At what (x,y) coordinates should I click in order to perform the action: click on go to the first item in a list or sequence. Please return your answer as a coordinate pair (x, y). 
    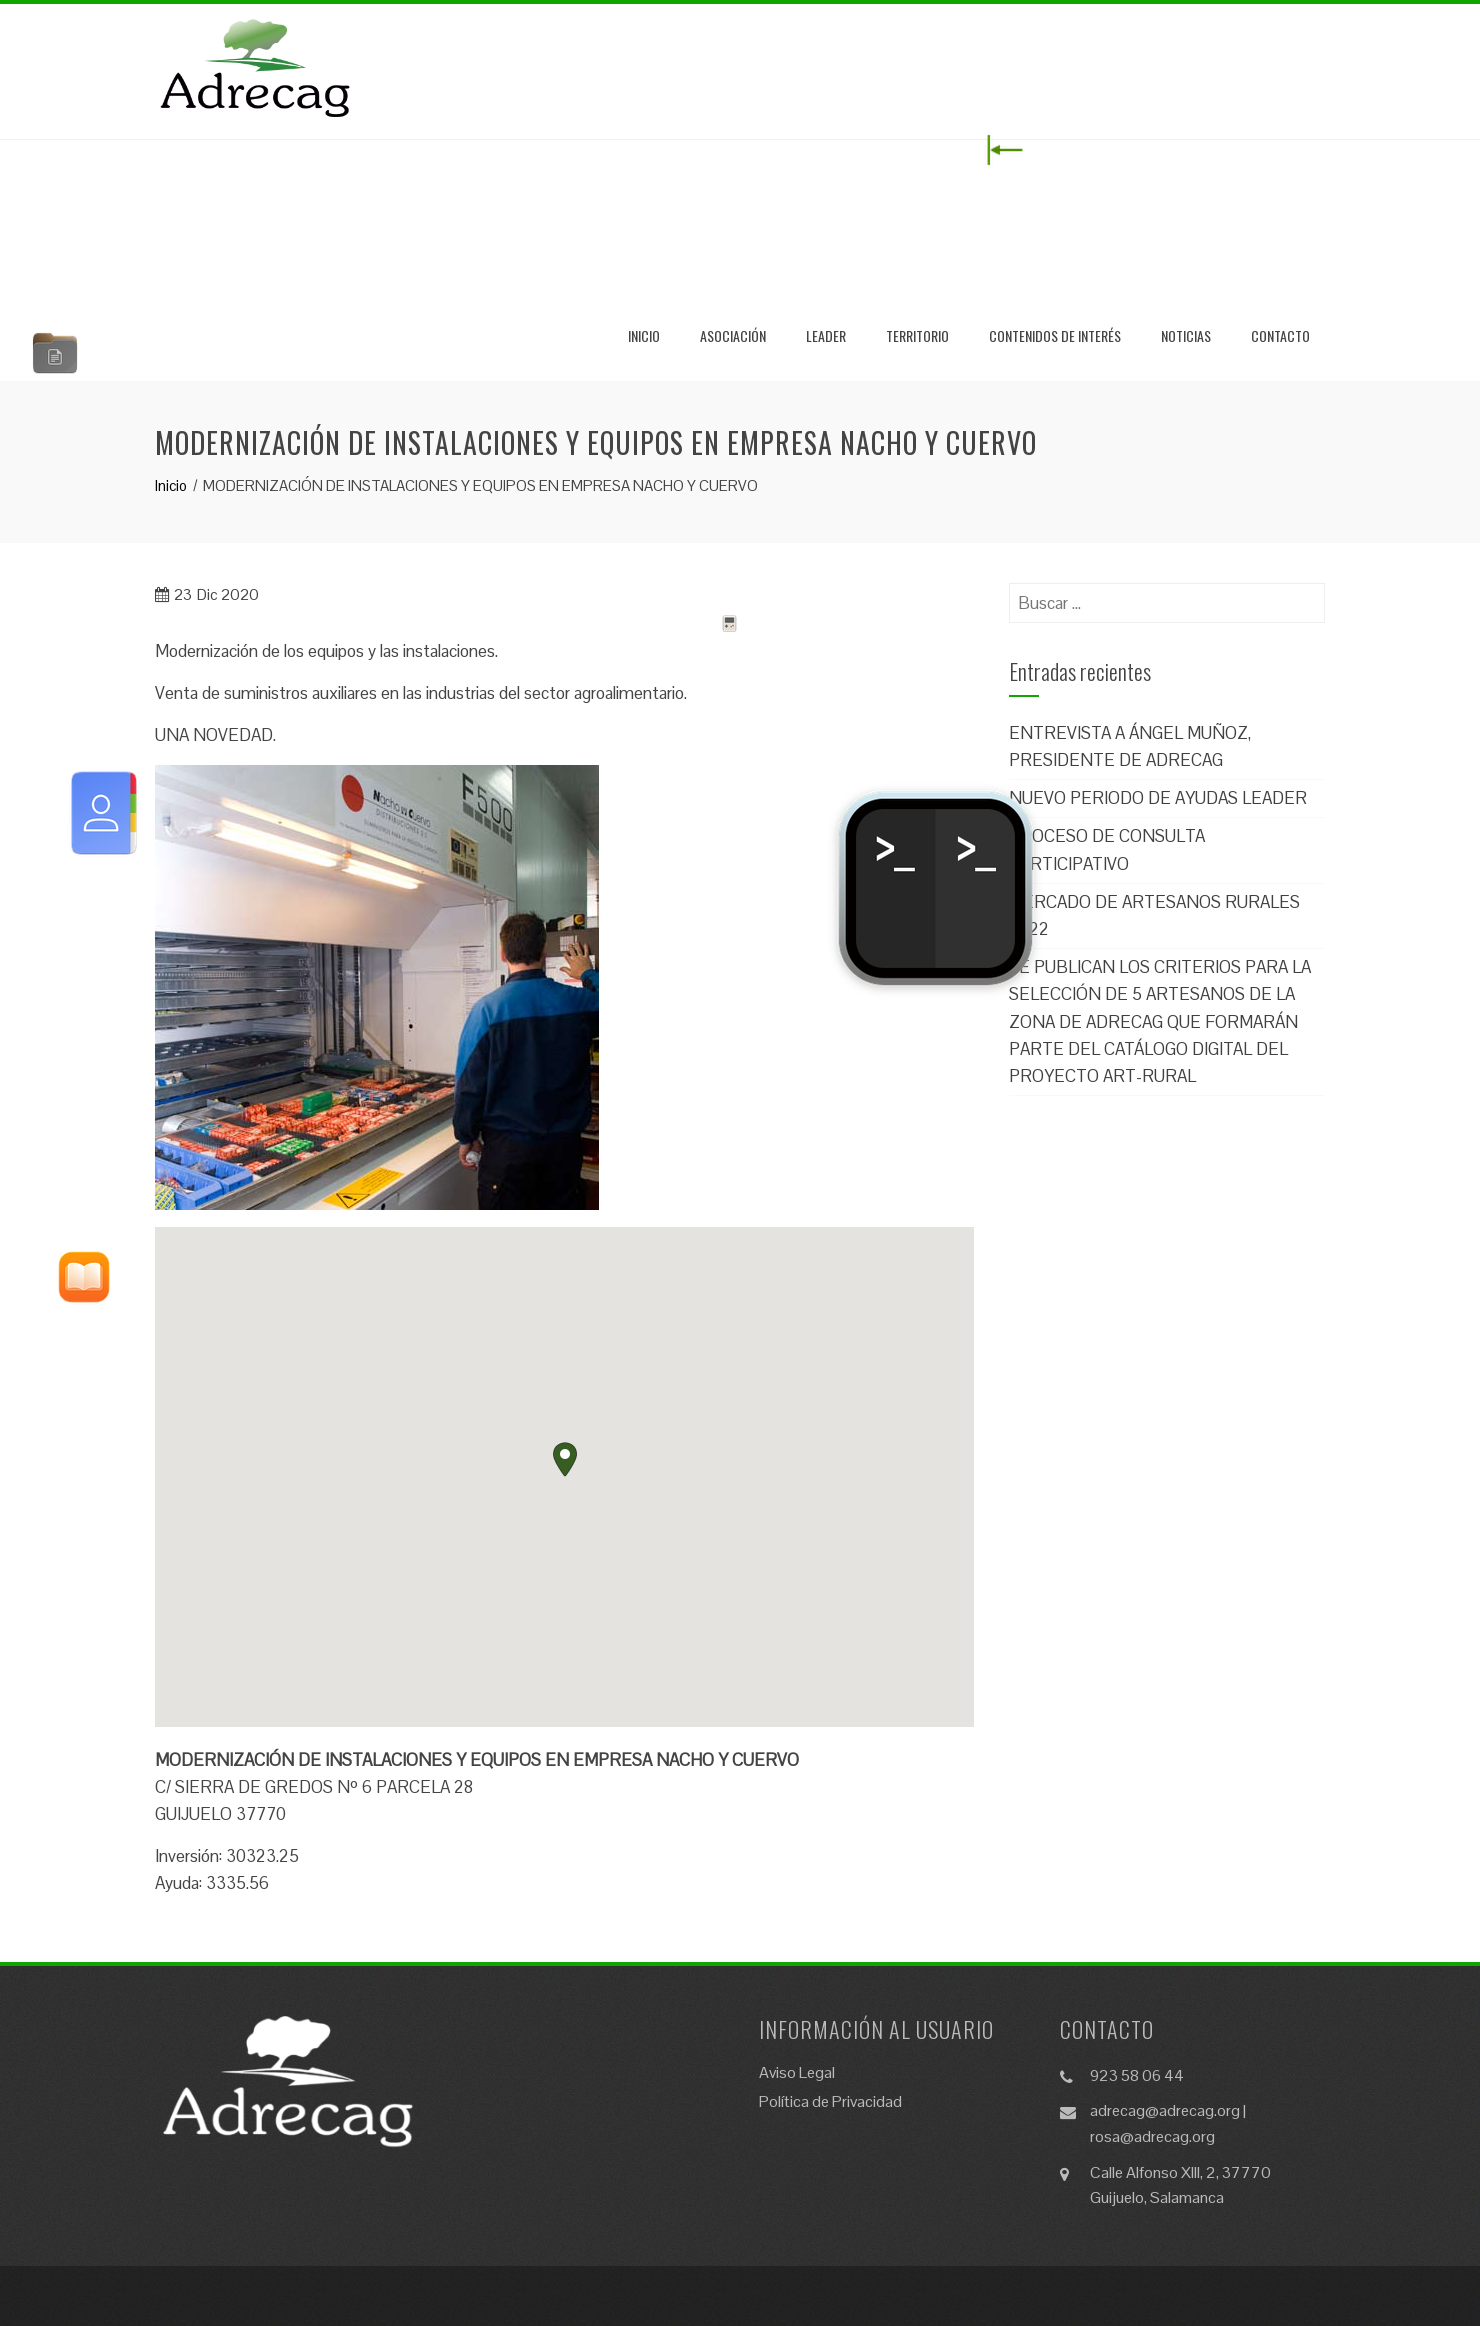
    Looking at the image, I should click on (1005, 150).